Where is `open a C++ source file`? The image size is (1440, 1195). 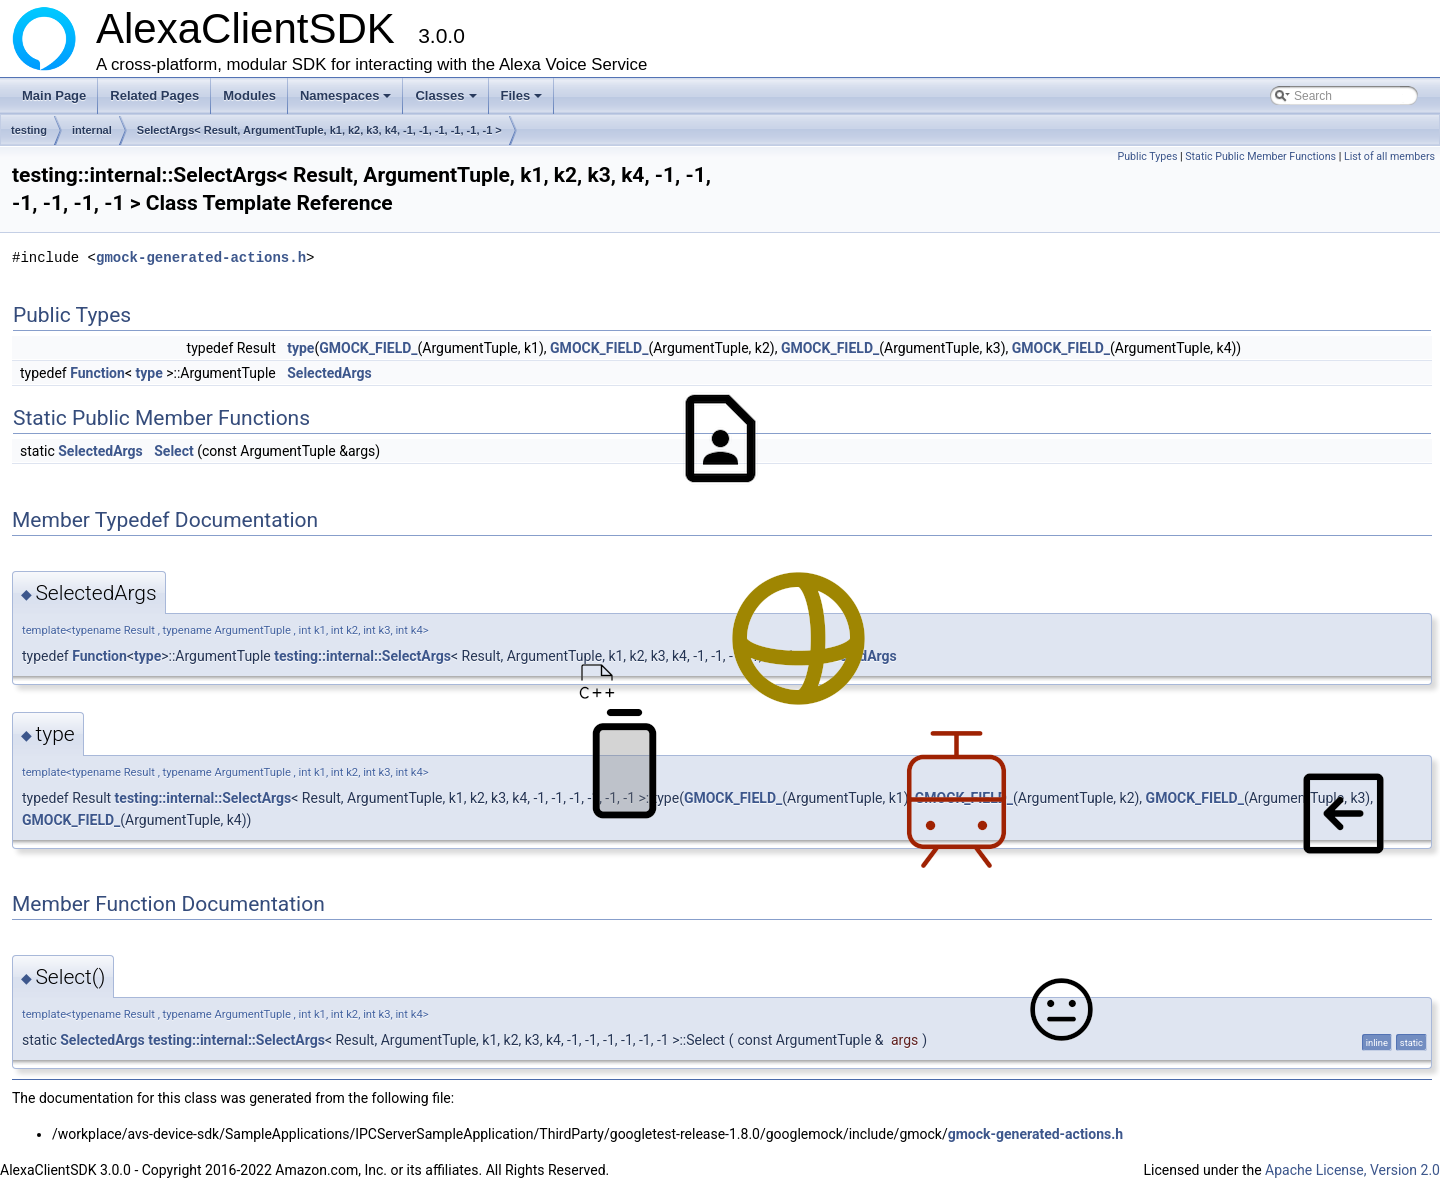 open a C++ source file is located at coordinates (597, 683).